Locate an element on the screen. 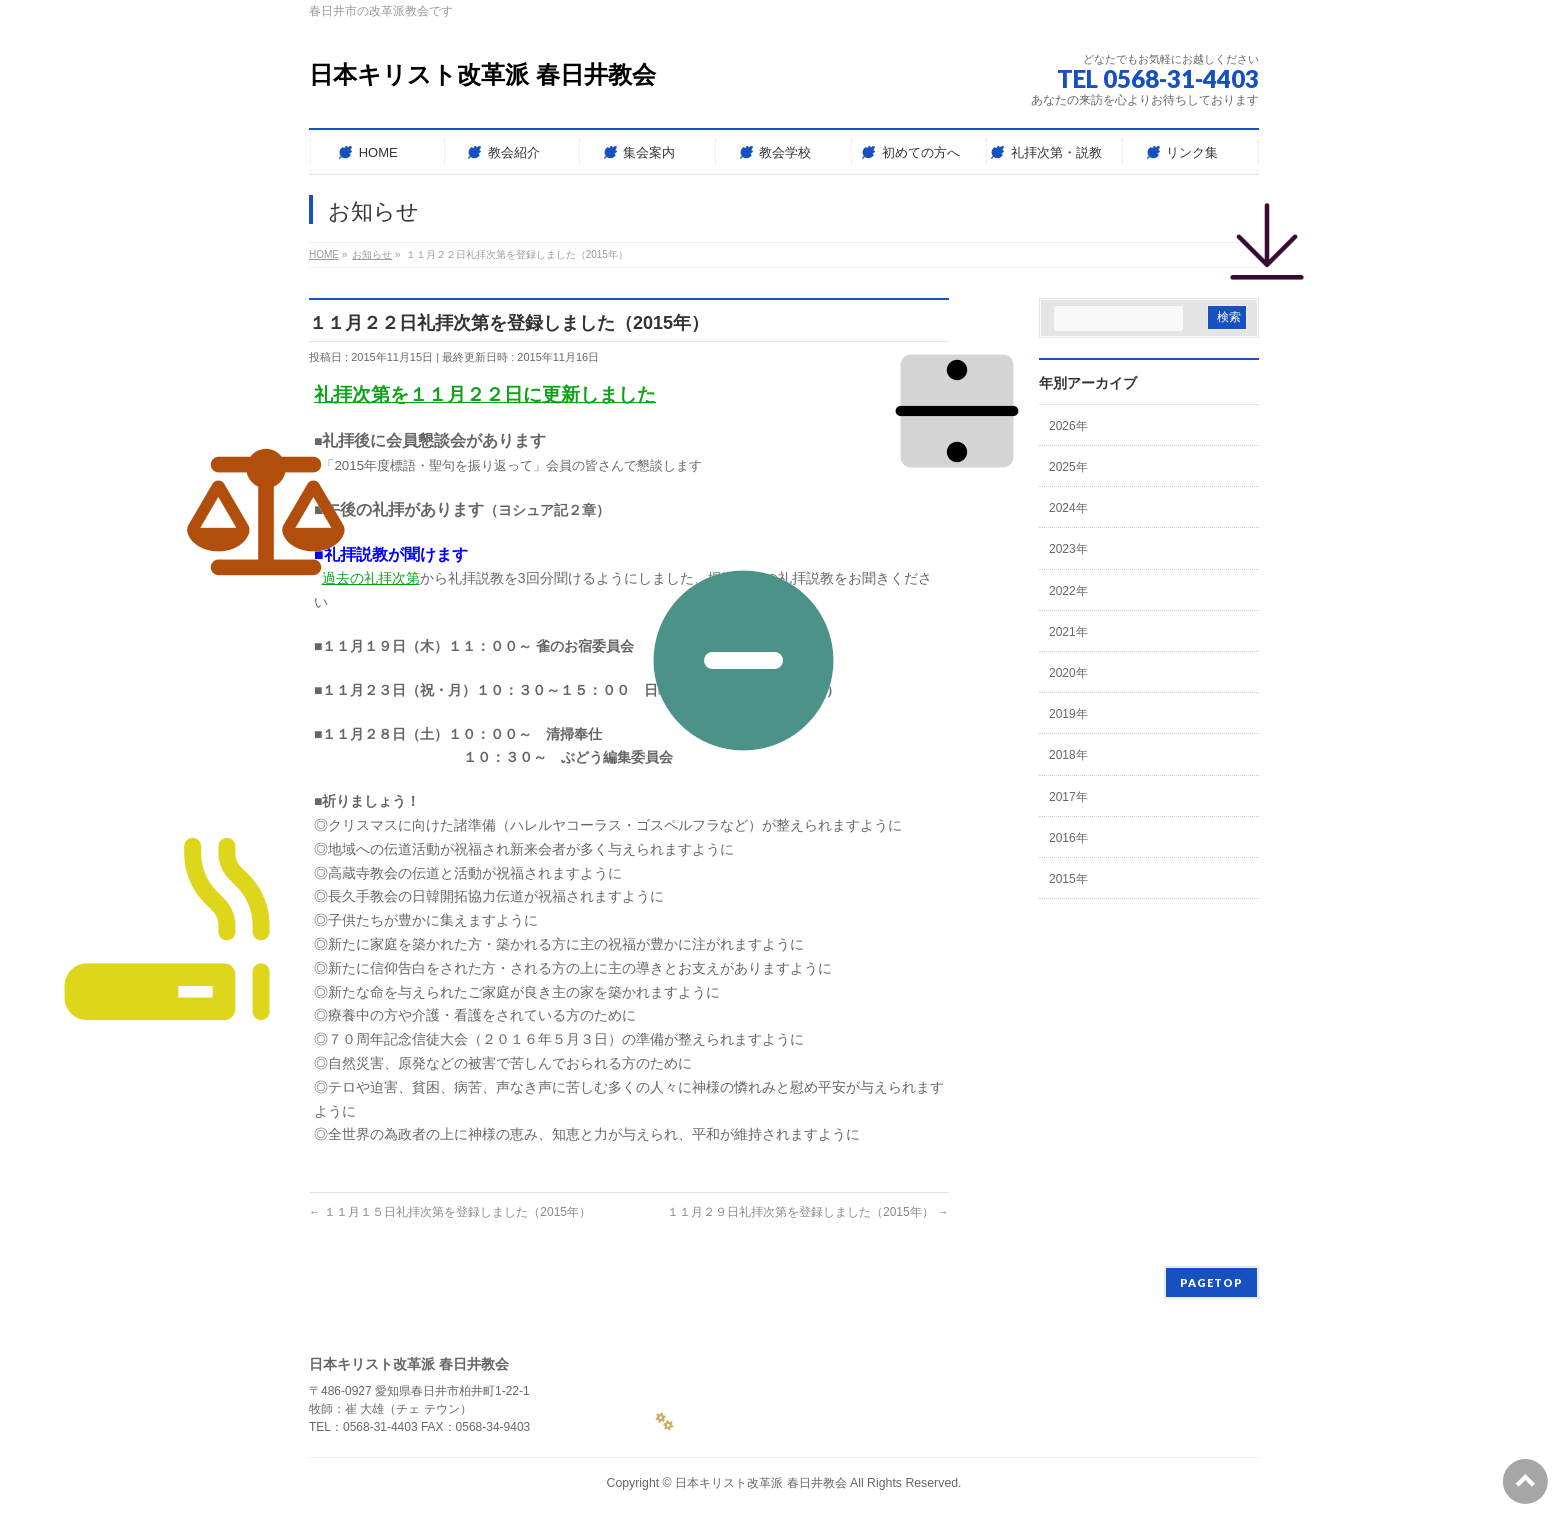 The image size is (1568, 1524). access settings or preferences is located at coordinates (664, 1421).